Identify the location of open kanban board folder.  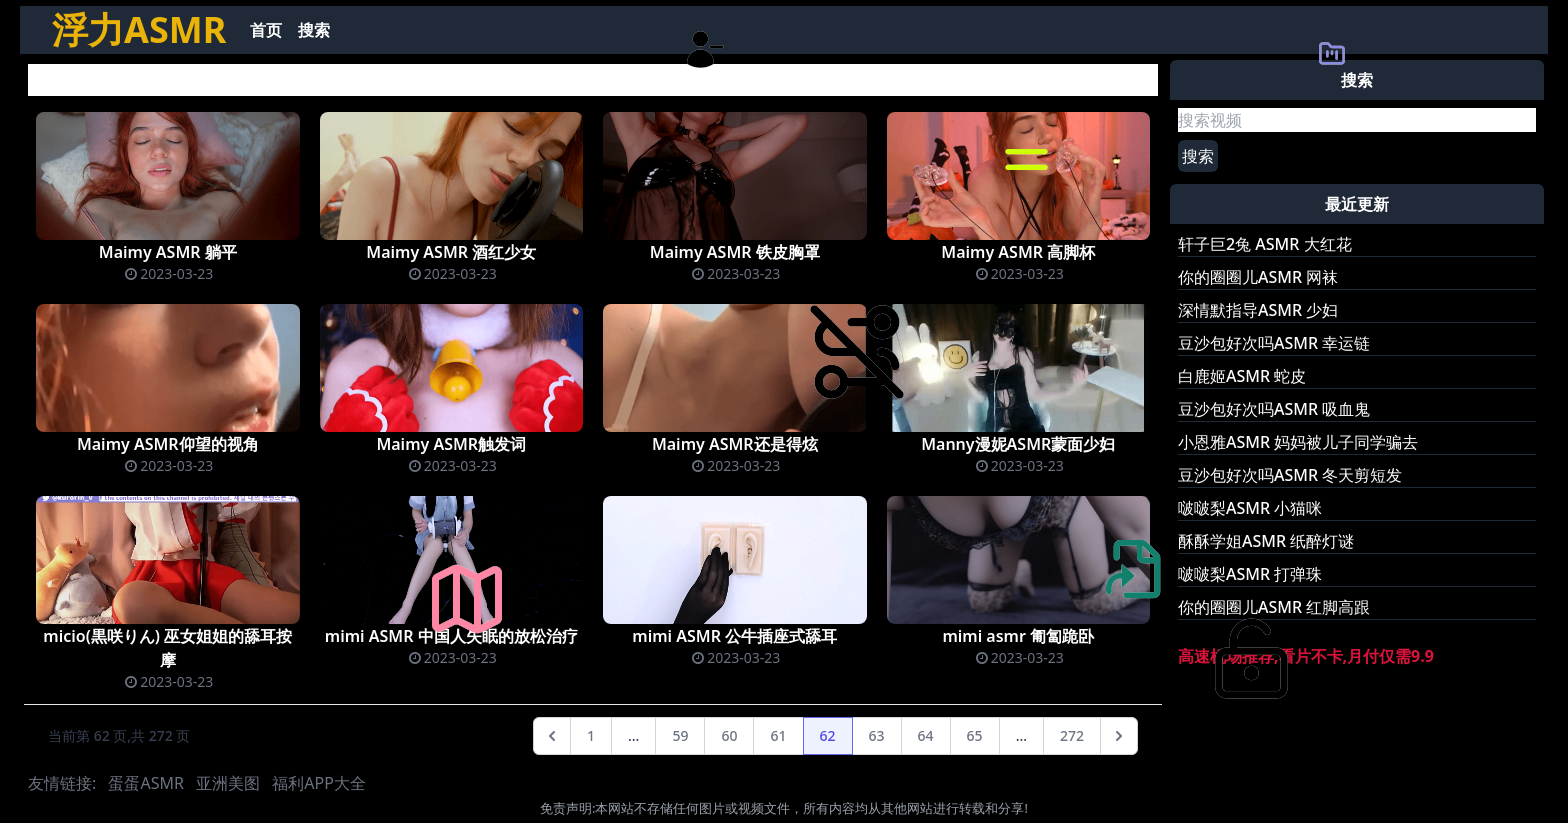
(1332, 54).